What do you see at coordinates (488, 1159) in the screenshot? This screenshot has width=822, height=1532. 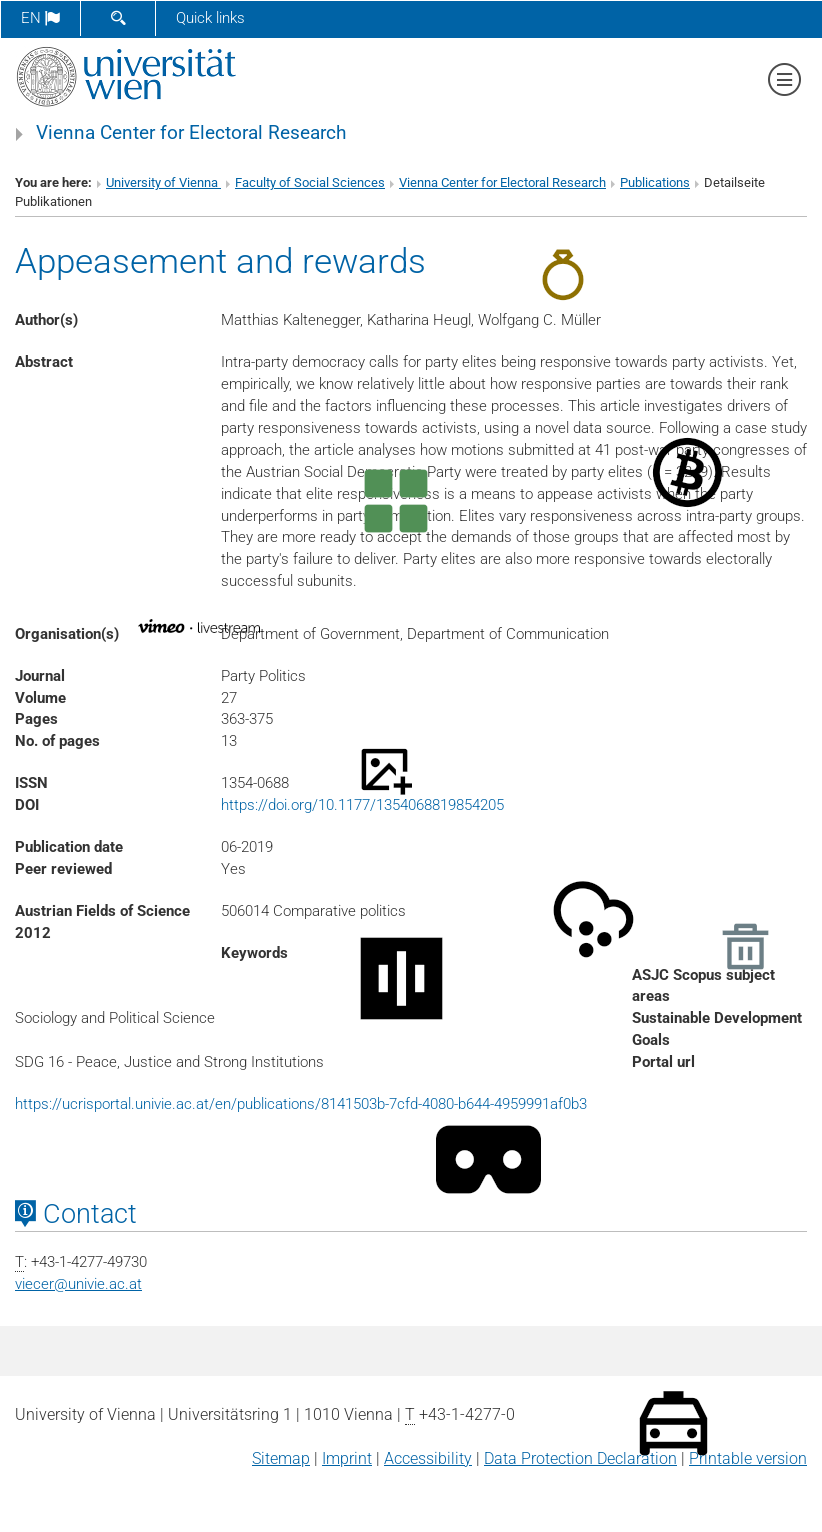 I see `google cardboard VR viewer logo` at bounding box center [488, 1159].